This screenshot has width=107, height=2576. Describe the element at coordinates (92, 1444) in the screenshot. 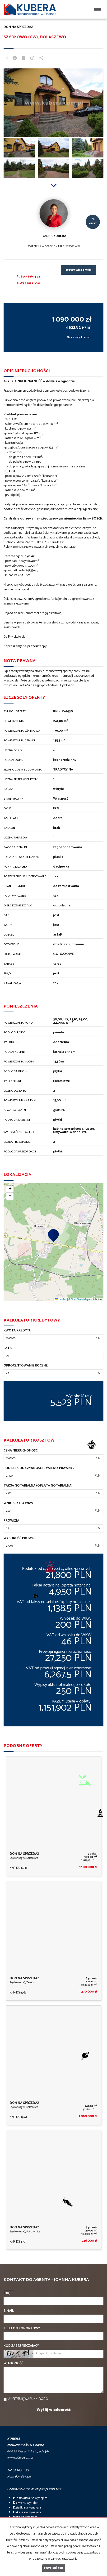

I see `access fairy tale or fantasy-themed game content` at that location.